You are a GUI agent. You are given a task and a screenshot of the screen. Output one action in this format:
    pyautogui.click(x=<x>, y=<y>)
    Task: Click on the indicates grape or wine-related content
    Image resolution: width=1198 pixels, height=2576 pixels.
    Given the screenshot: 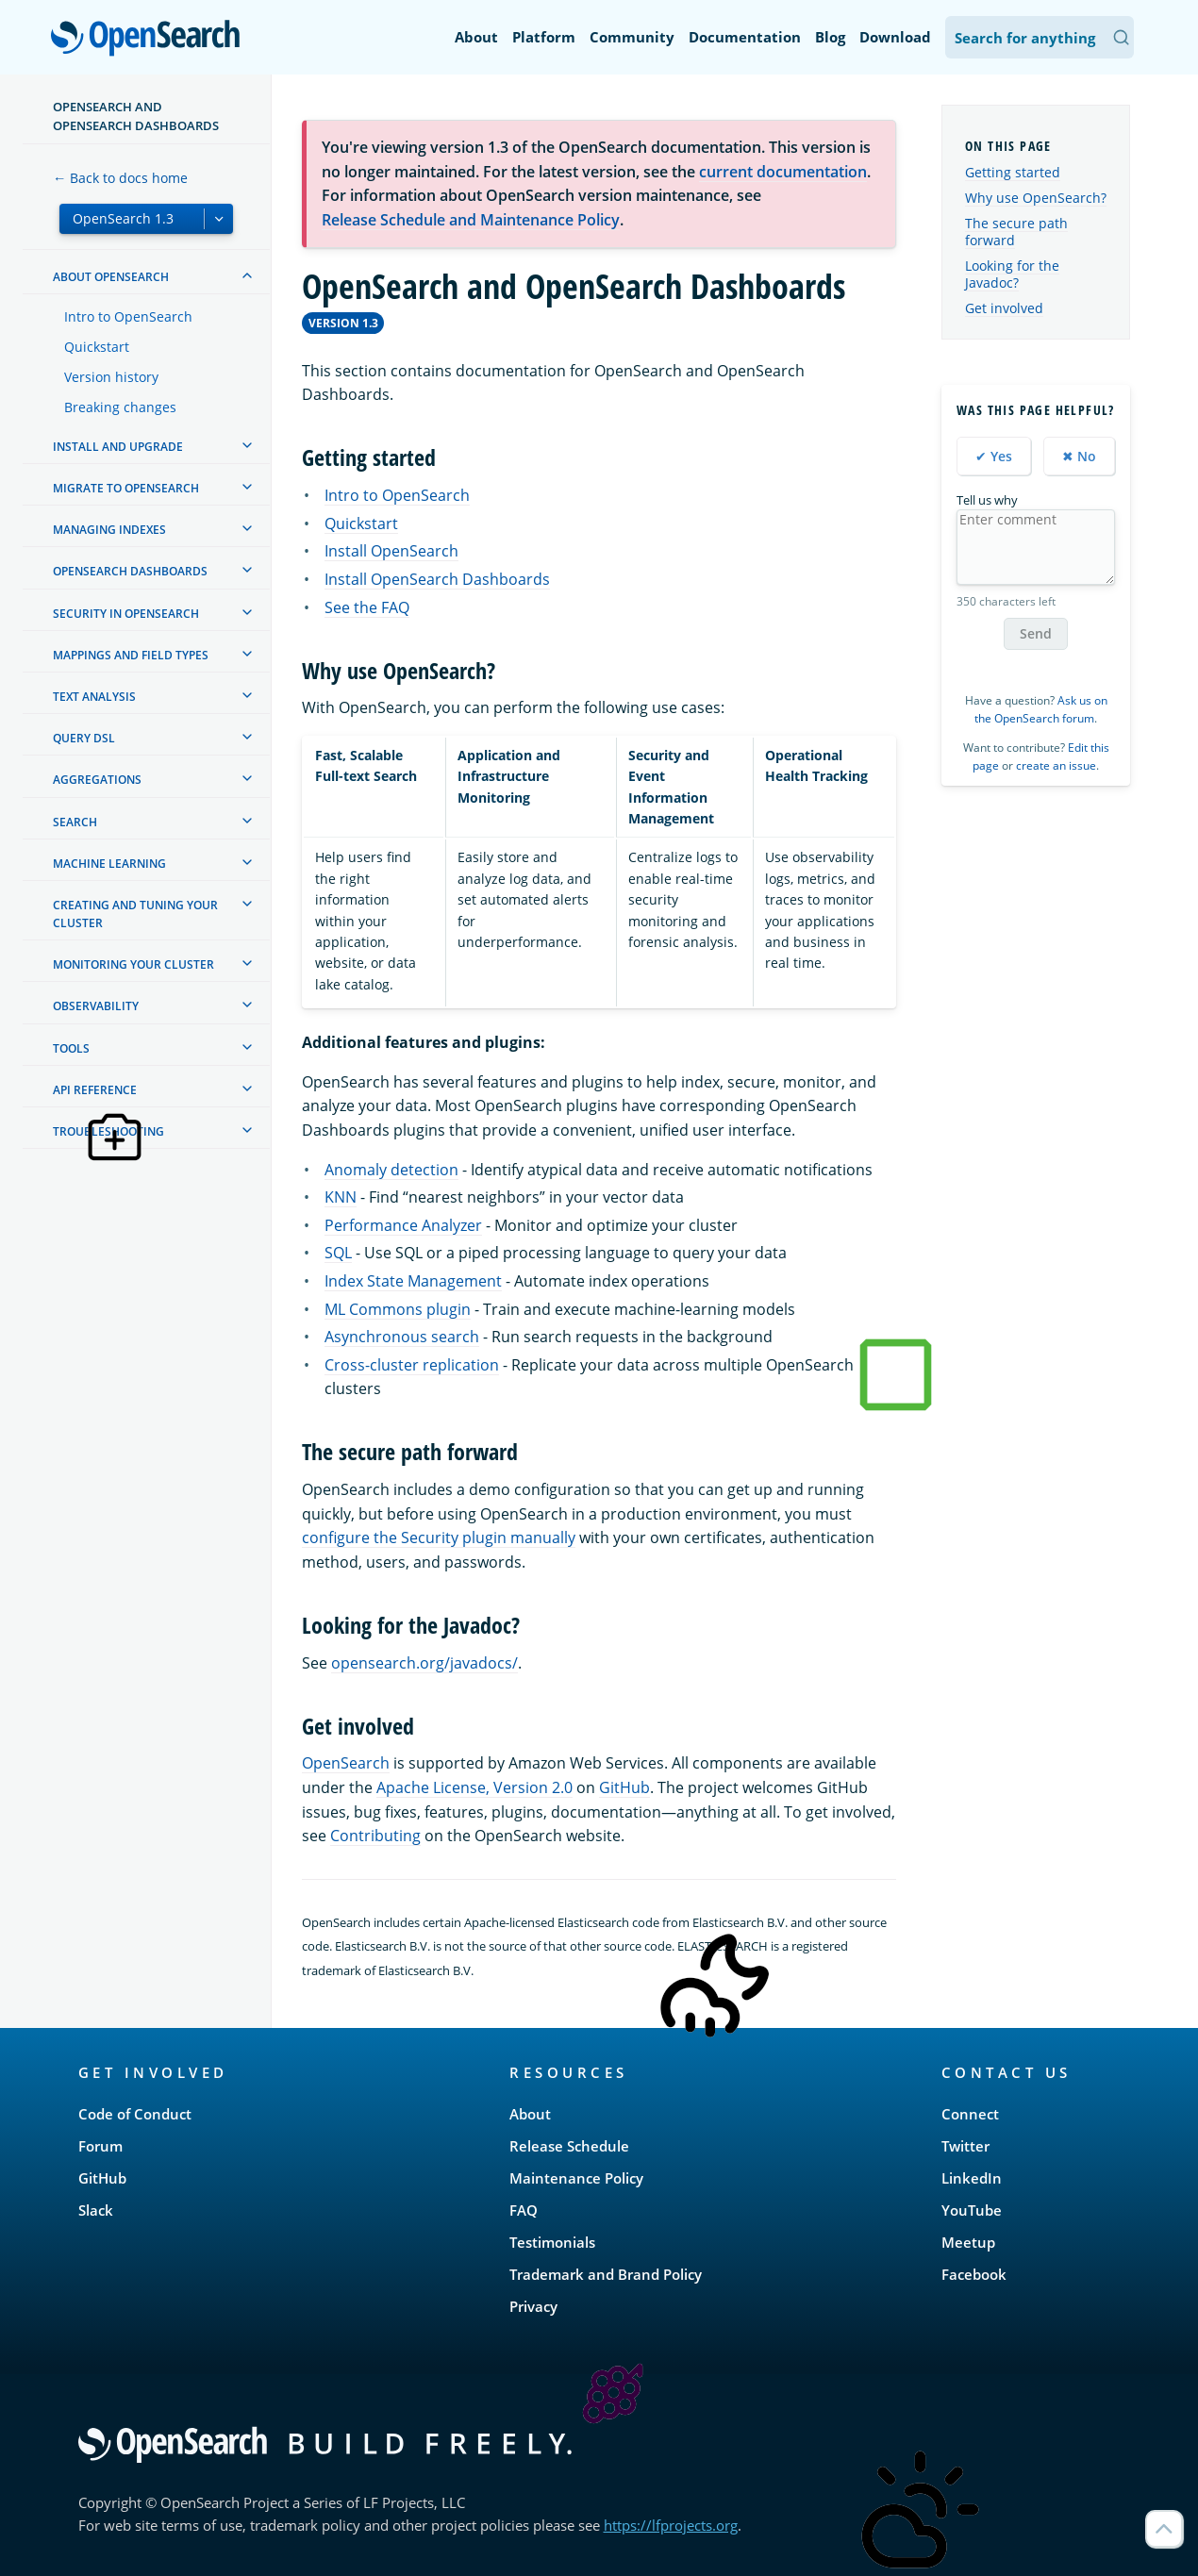 What is the action you would take?
    pyautogui.click(x=612, y=2393)
    